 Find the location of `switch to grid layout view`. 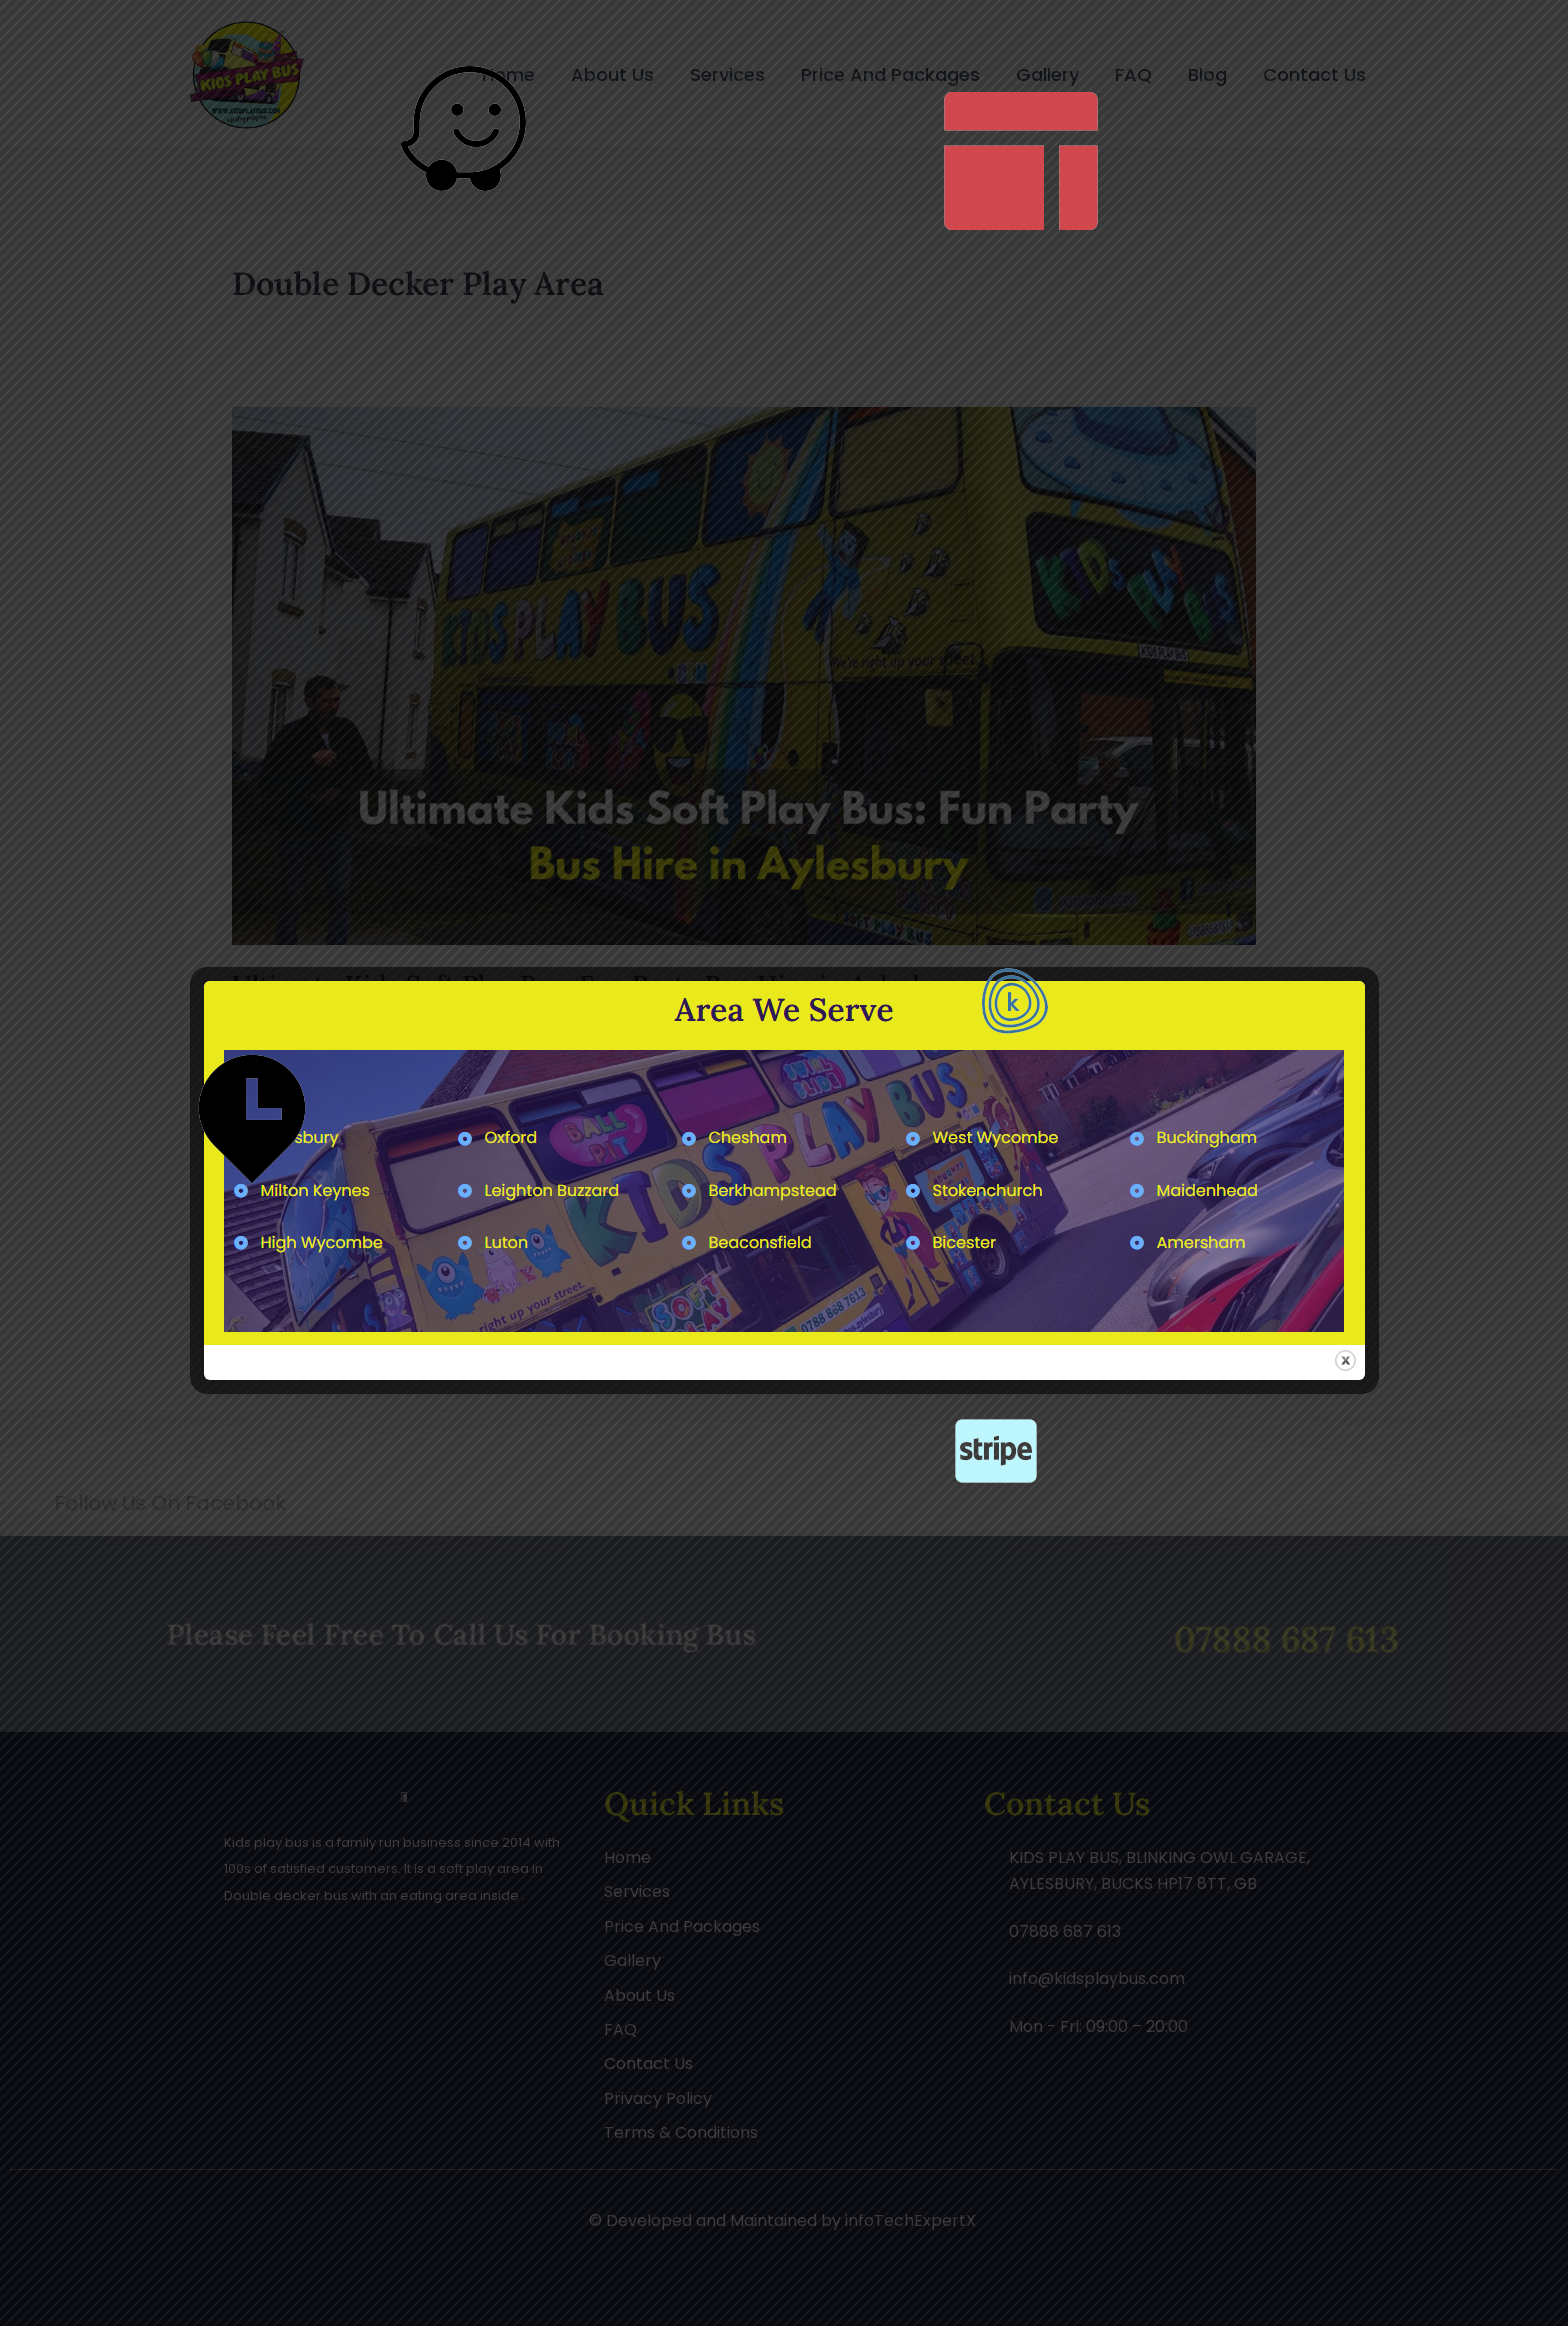

switch to grid layout view is located at coordinates (1021, 161).